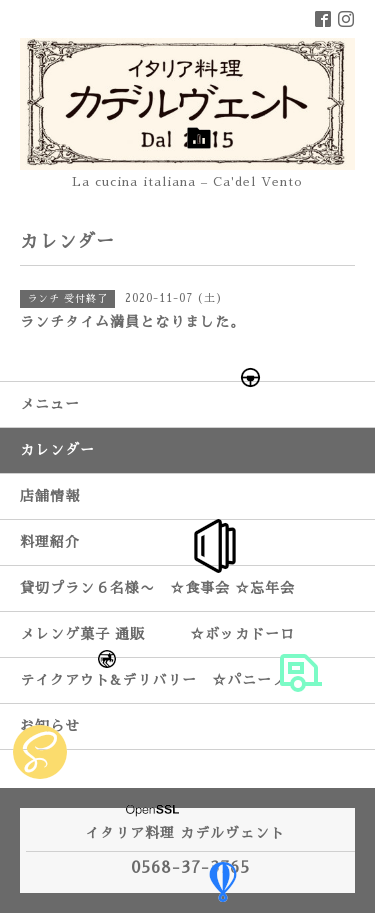  I want to click on open analytics or reports folder, so click(199, 138).